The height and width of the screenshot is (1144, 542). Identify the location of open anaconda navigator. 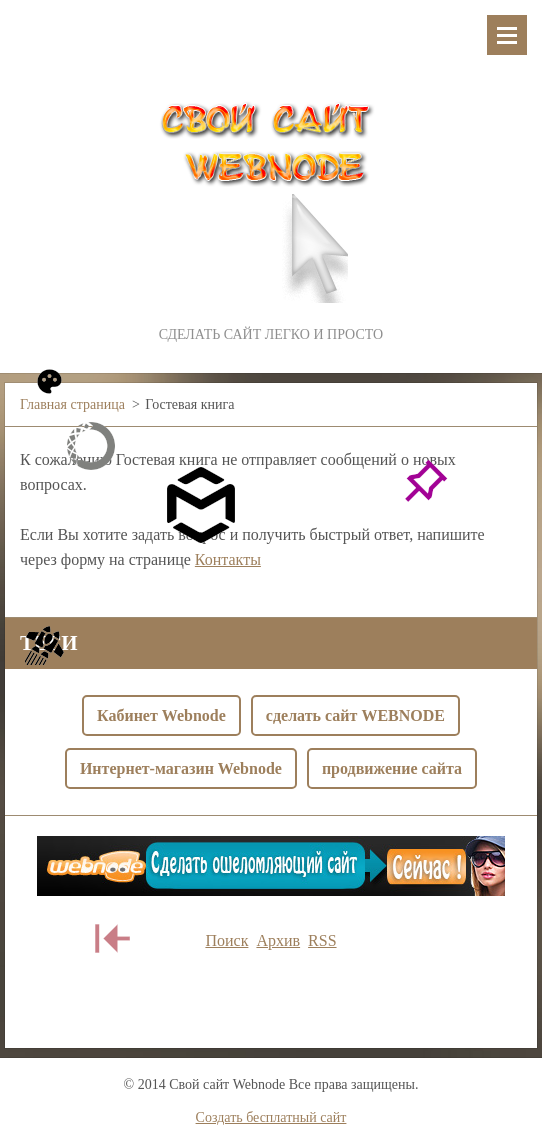
(91, 446).